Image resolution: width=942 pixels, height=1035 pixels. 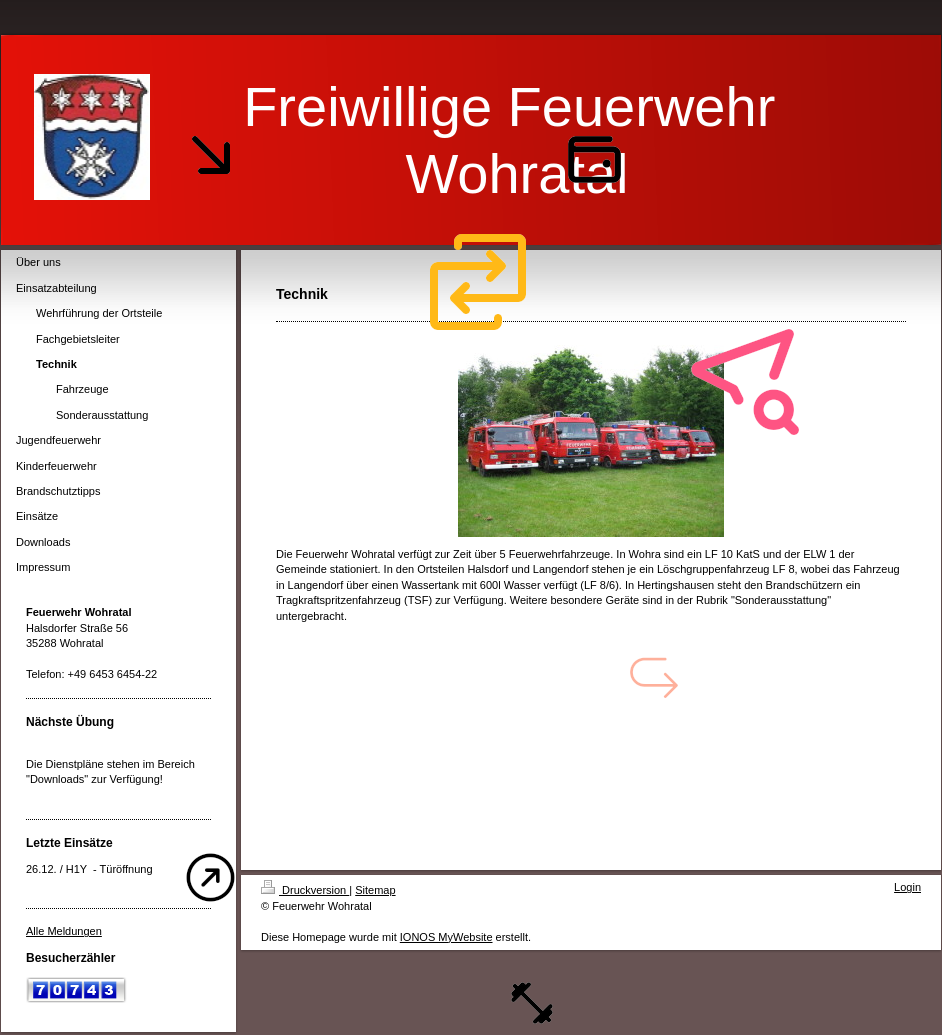 I want to click on redo or repeat last action, so click(x=654, y=676).